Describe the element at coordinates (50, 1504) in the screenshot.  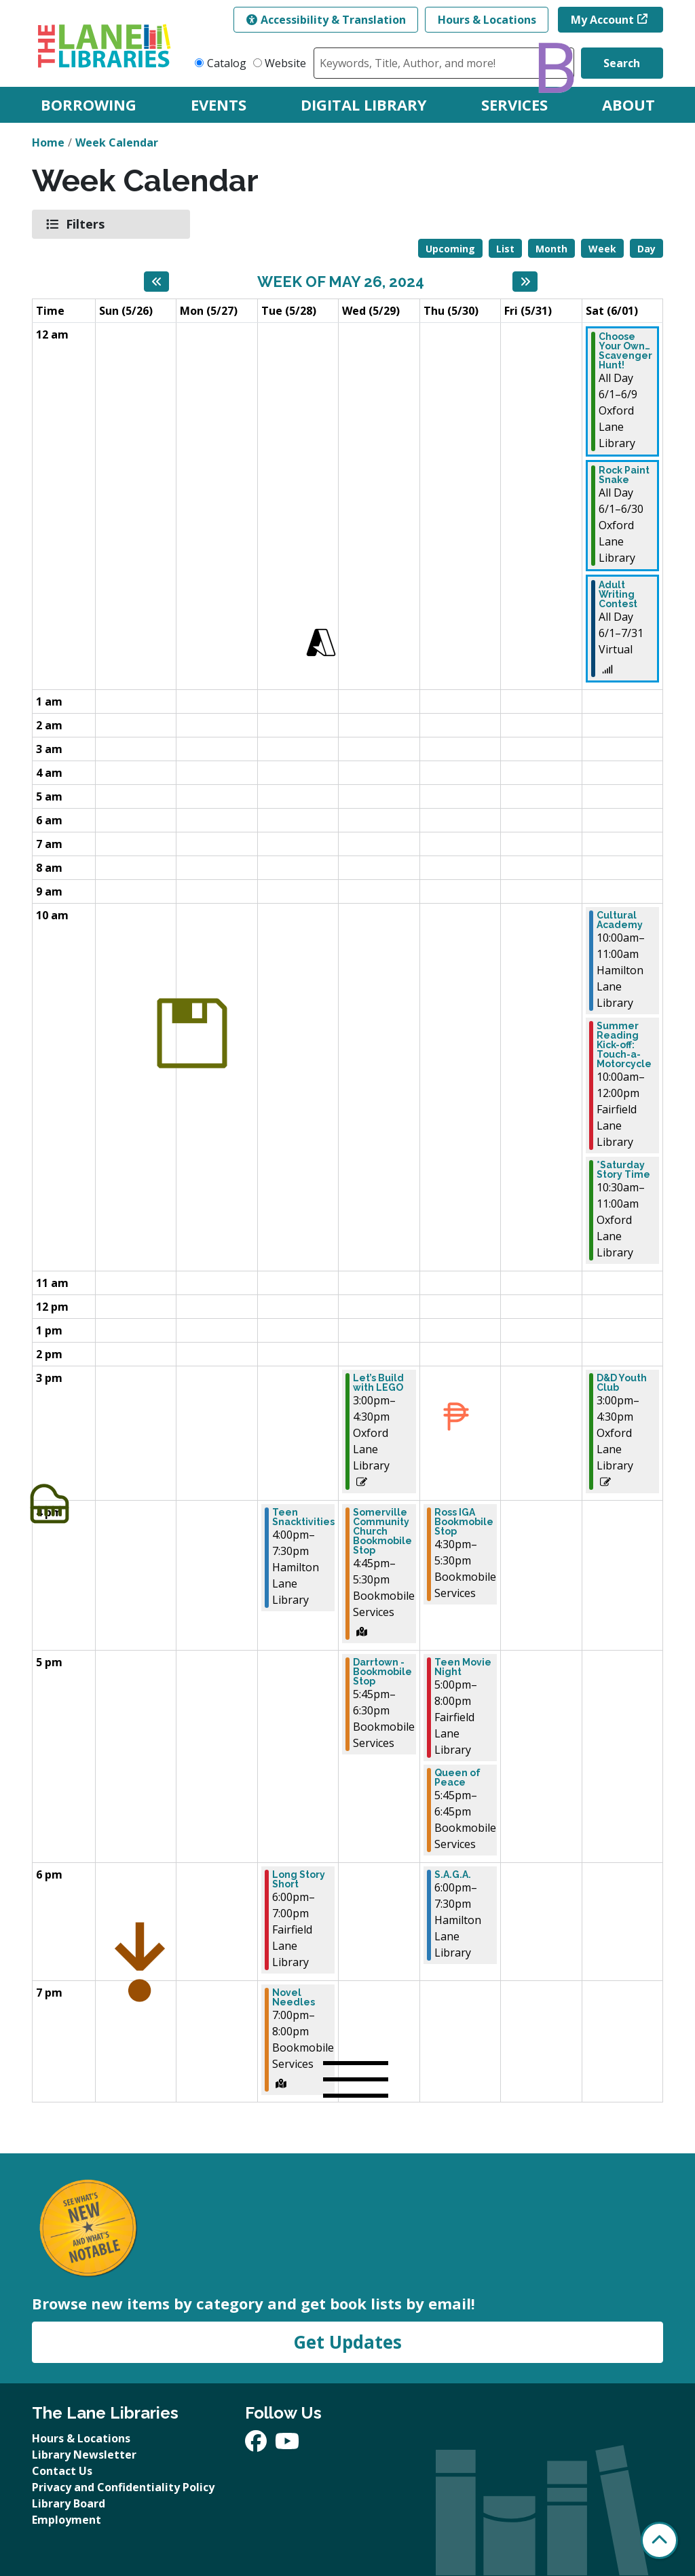
I see `access piano or keyboard instrument` at that location.